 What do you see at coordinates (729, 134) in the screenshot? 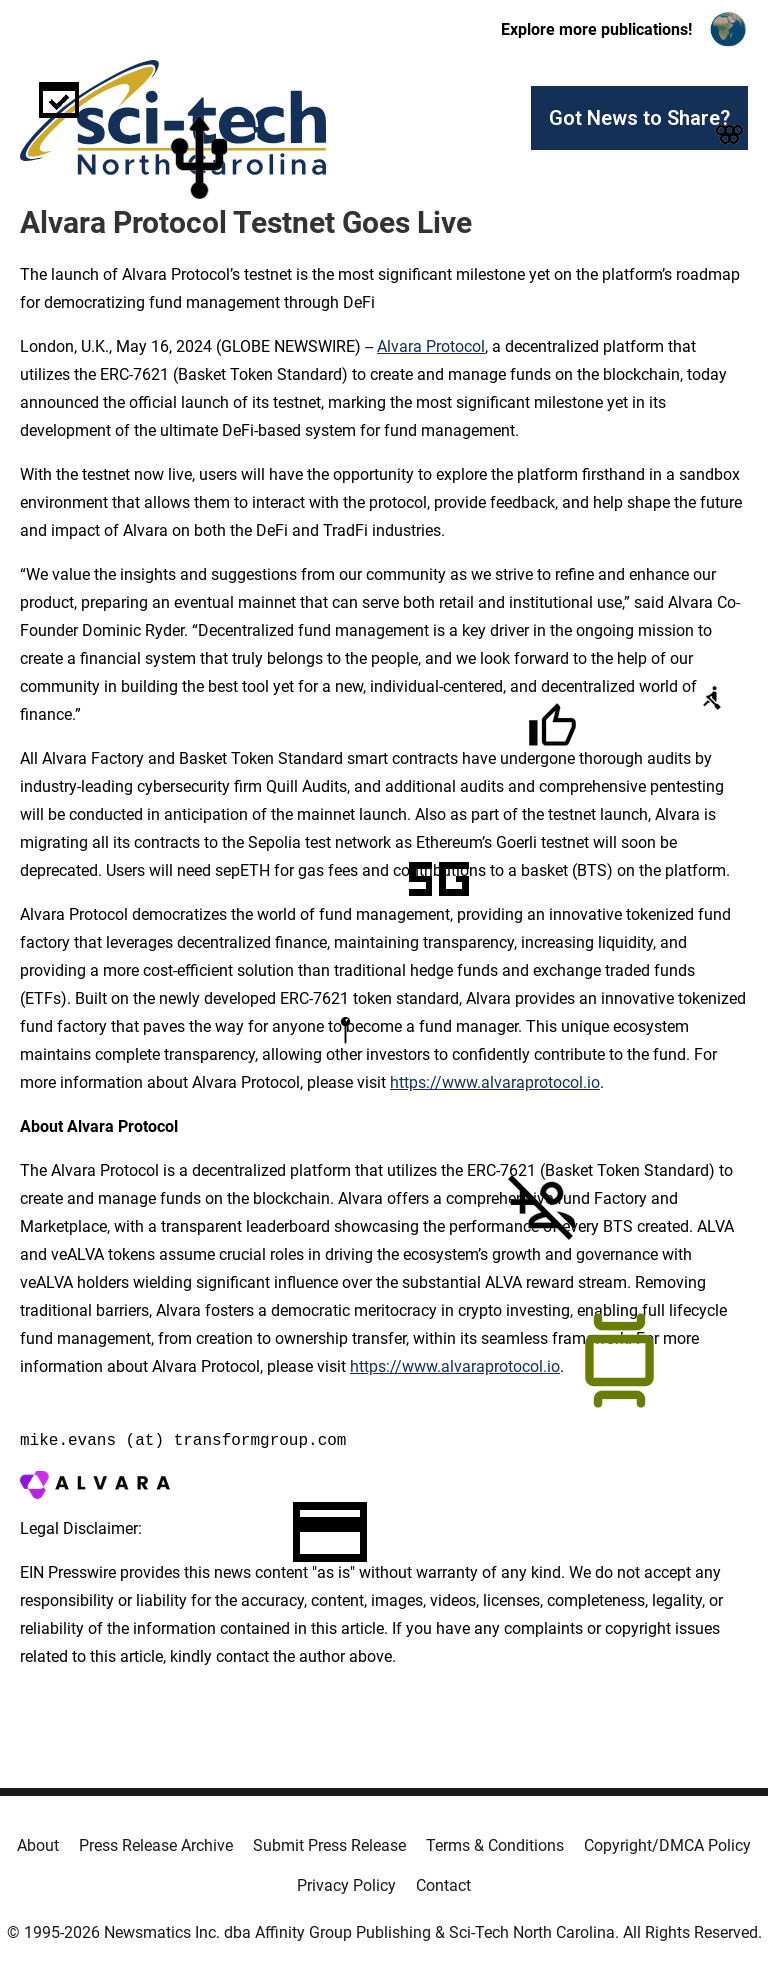
I see `view olympics-related content or events` at bounding box center [729, 134].